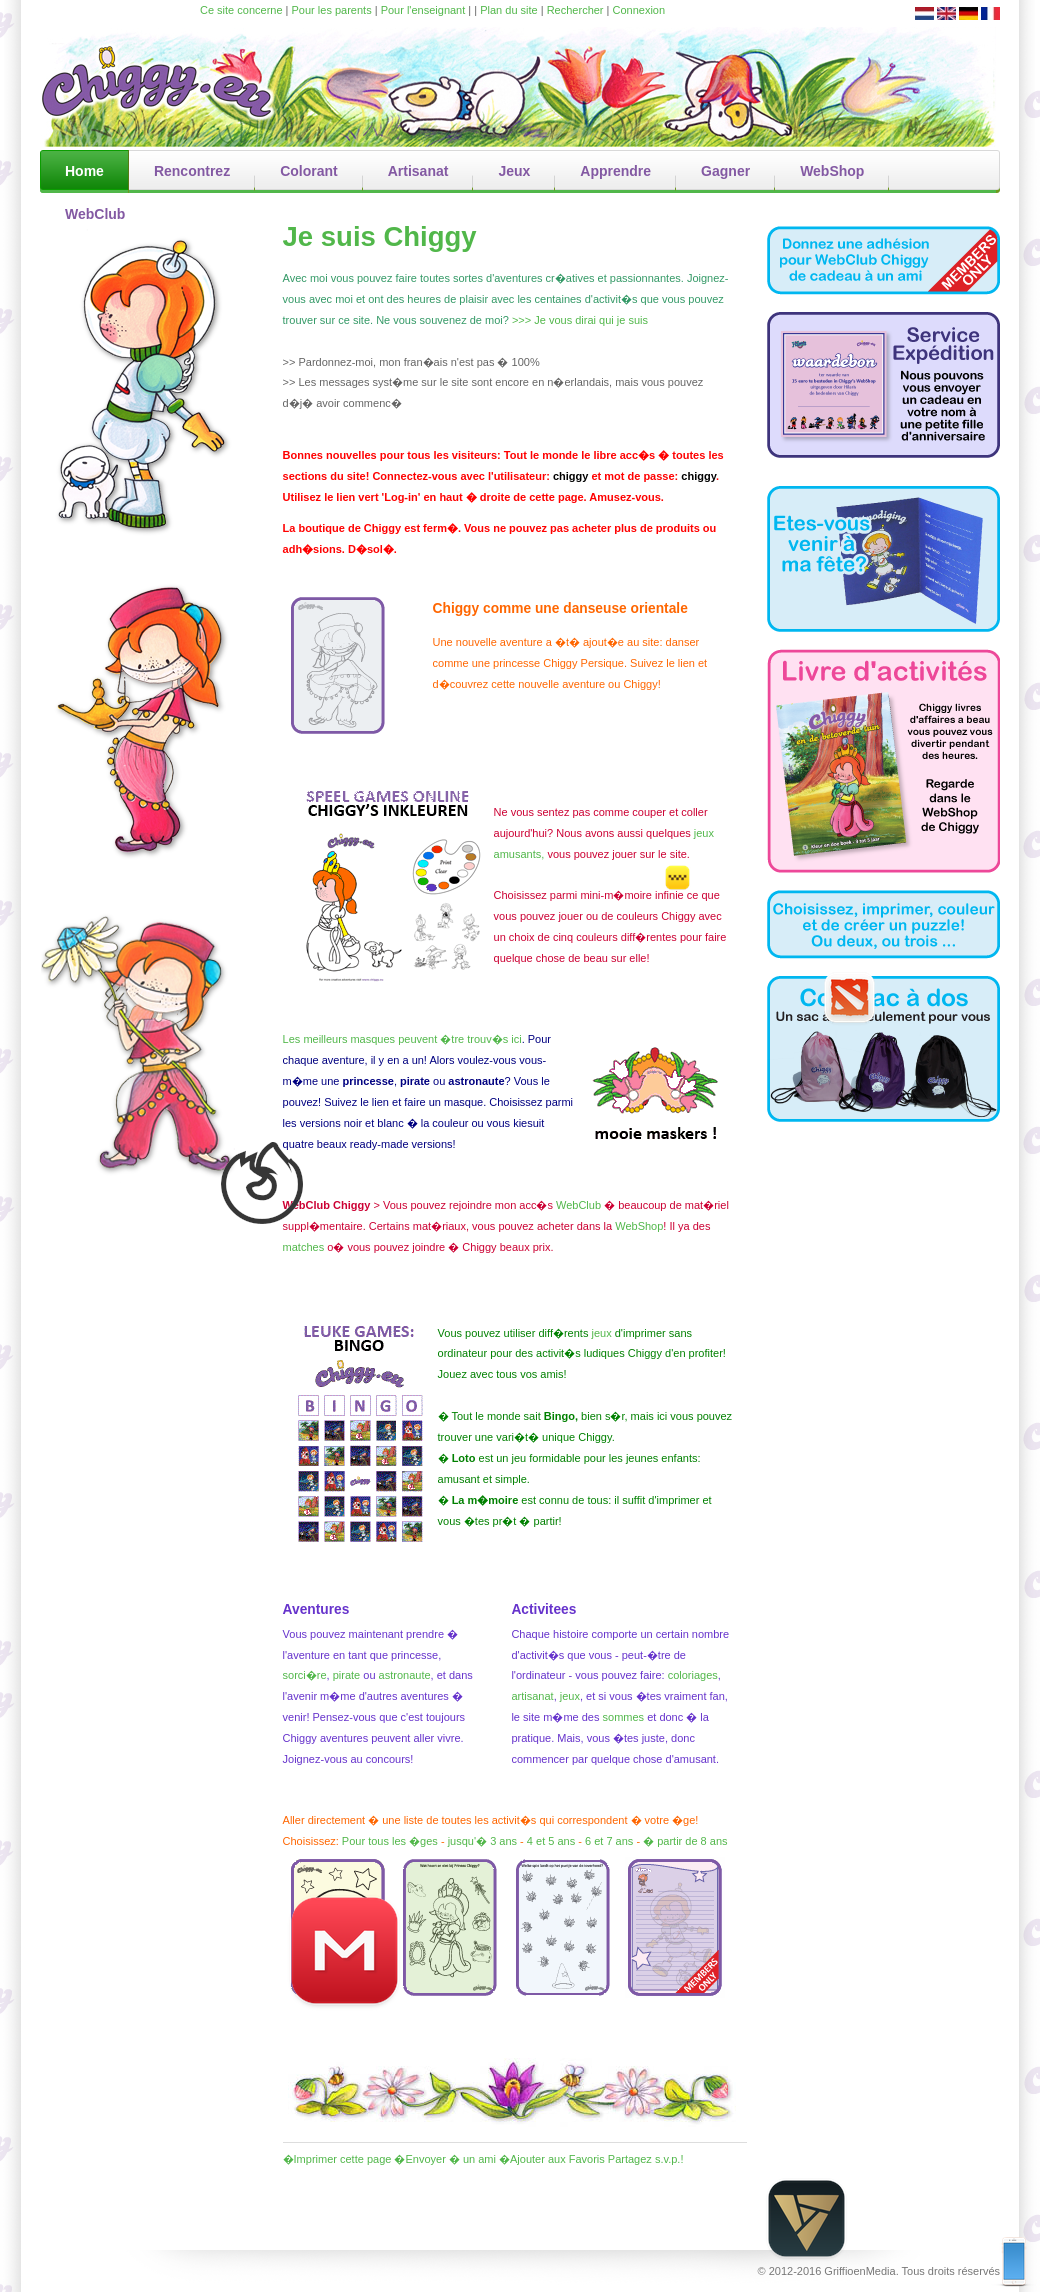 The height and width of the screenshot is (2292, 1040). Describe the element at coordinates (1014, 2262) in the screenshot. I see `indicates a connected iPhone device` at that location.